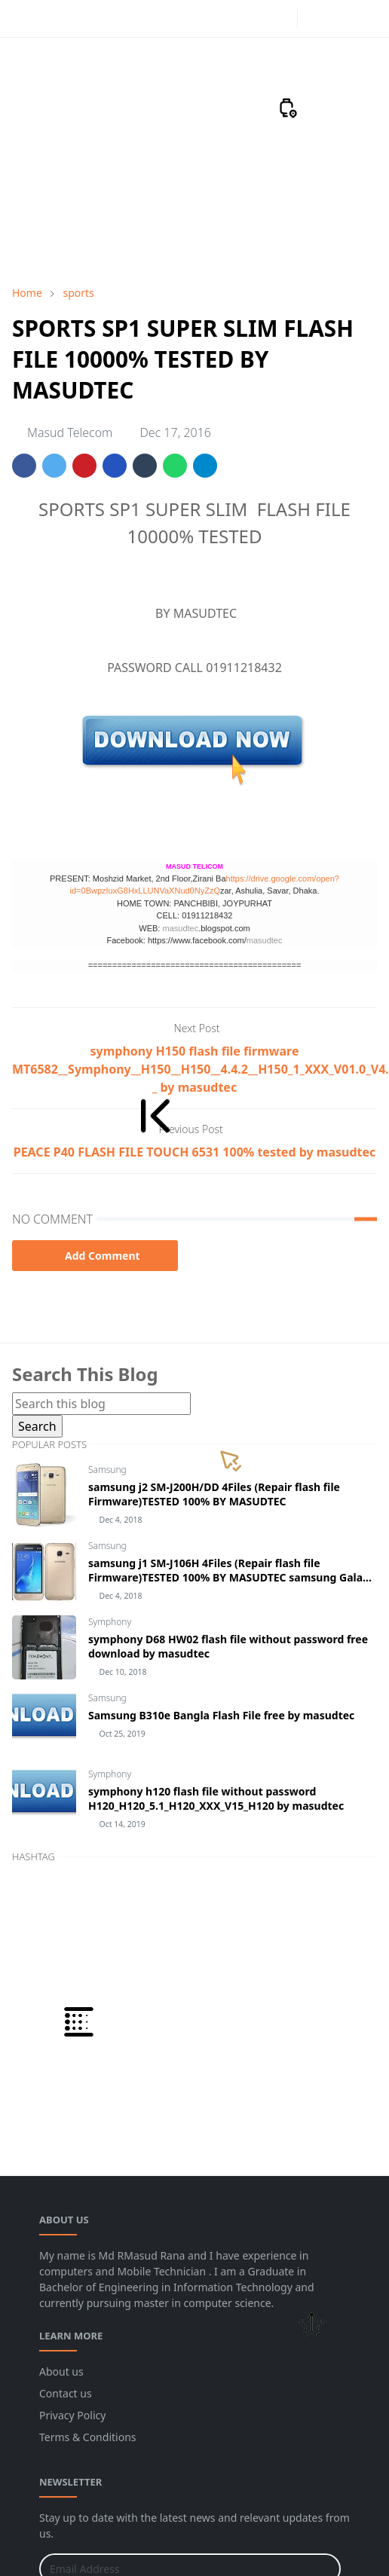 The width and height of the screenshot is (389, 2576). What do you see at coordinates (311, 2324) in the screenshot?
I see `partial rating indicator` at bounding box center [311, 2324].